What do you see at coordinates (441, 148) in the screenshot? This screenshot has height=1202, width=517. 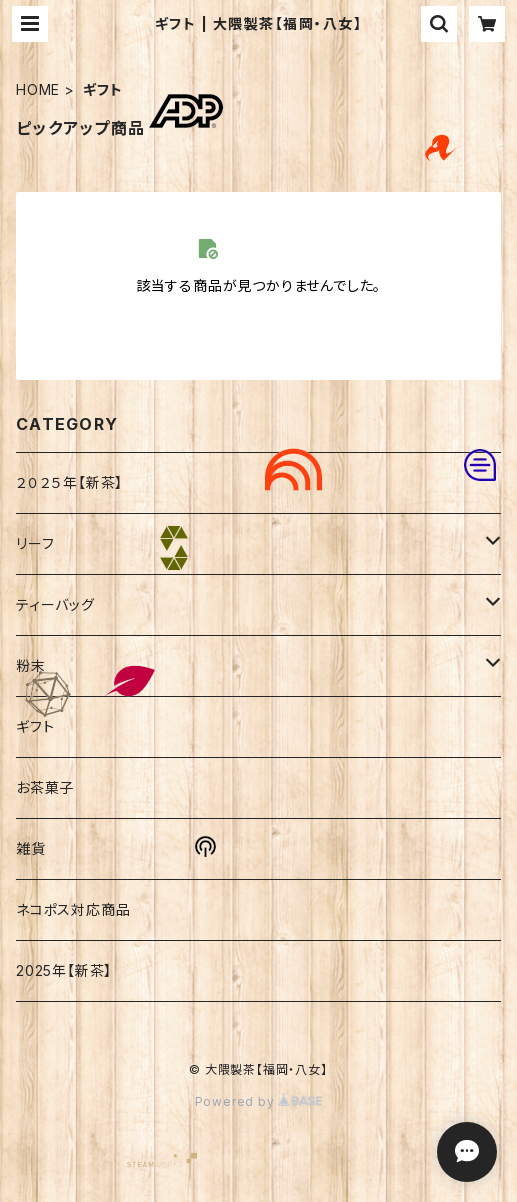 I see `visit The Register technology news website` at bounding box center [441, 148].